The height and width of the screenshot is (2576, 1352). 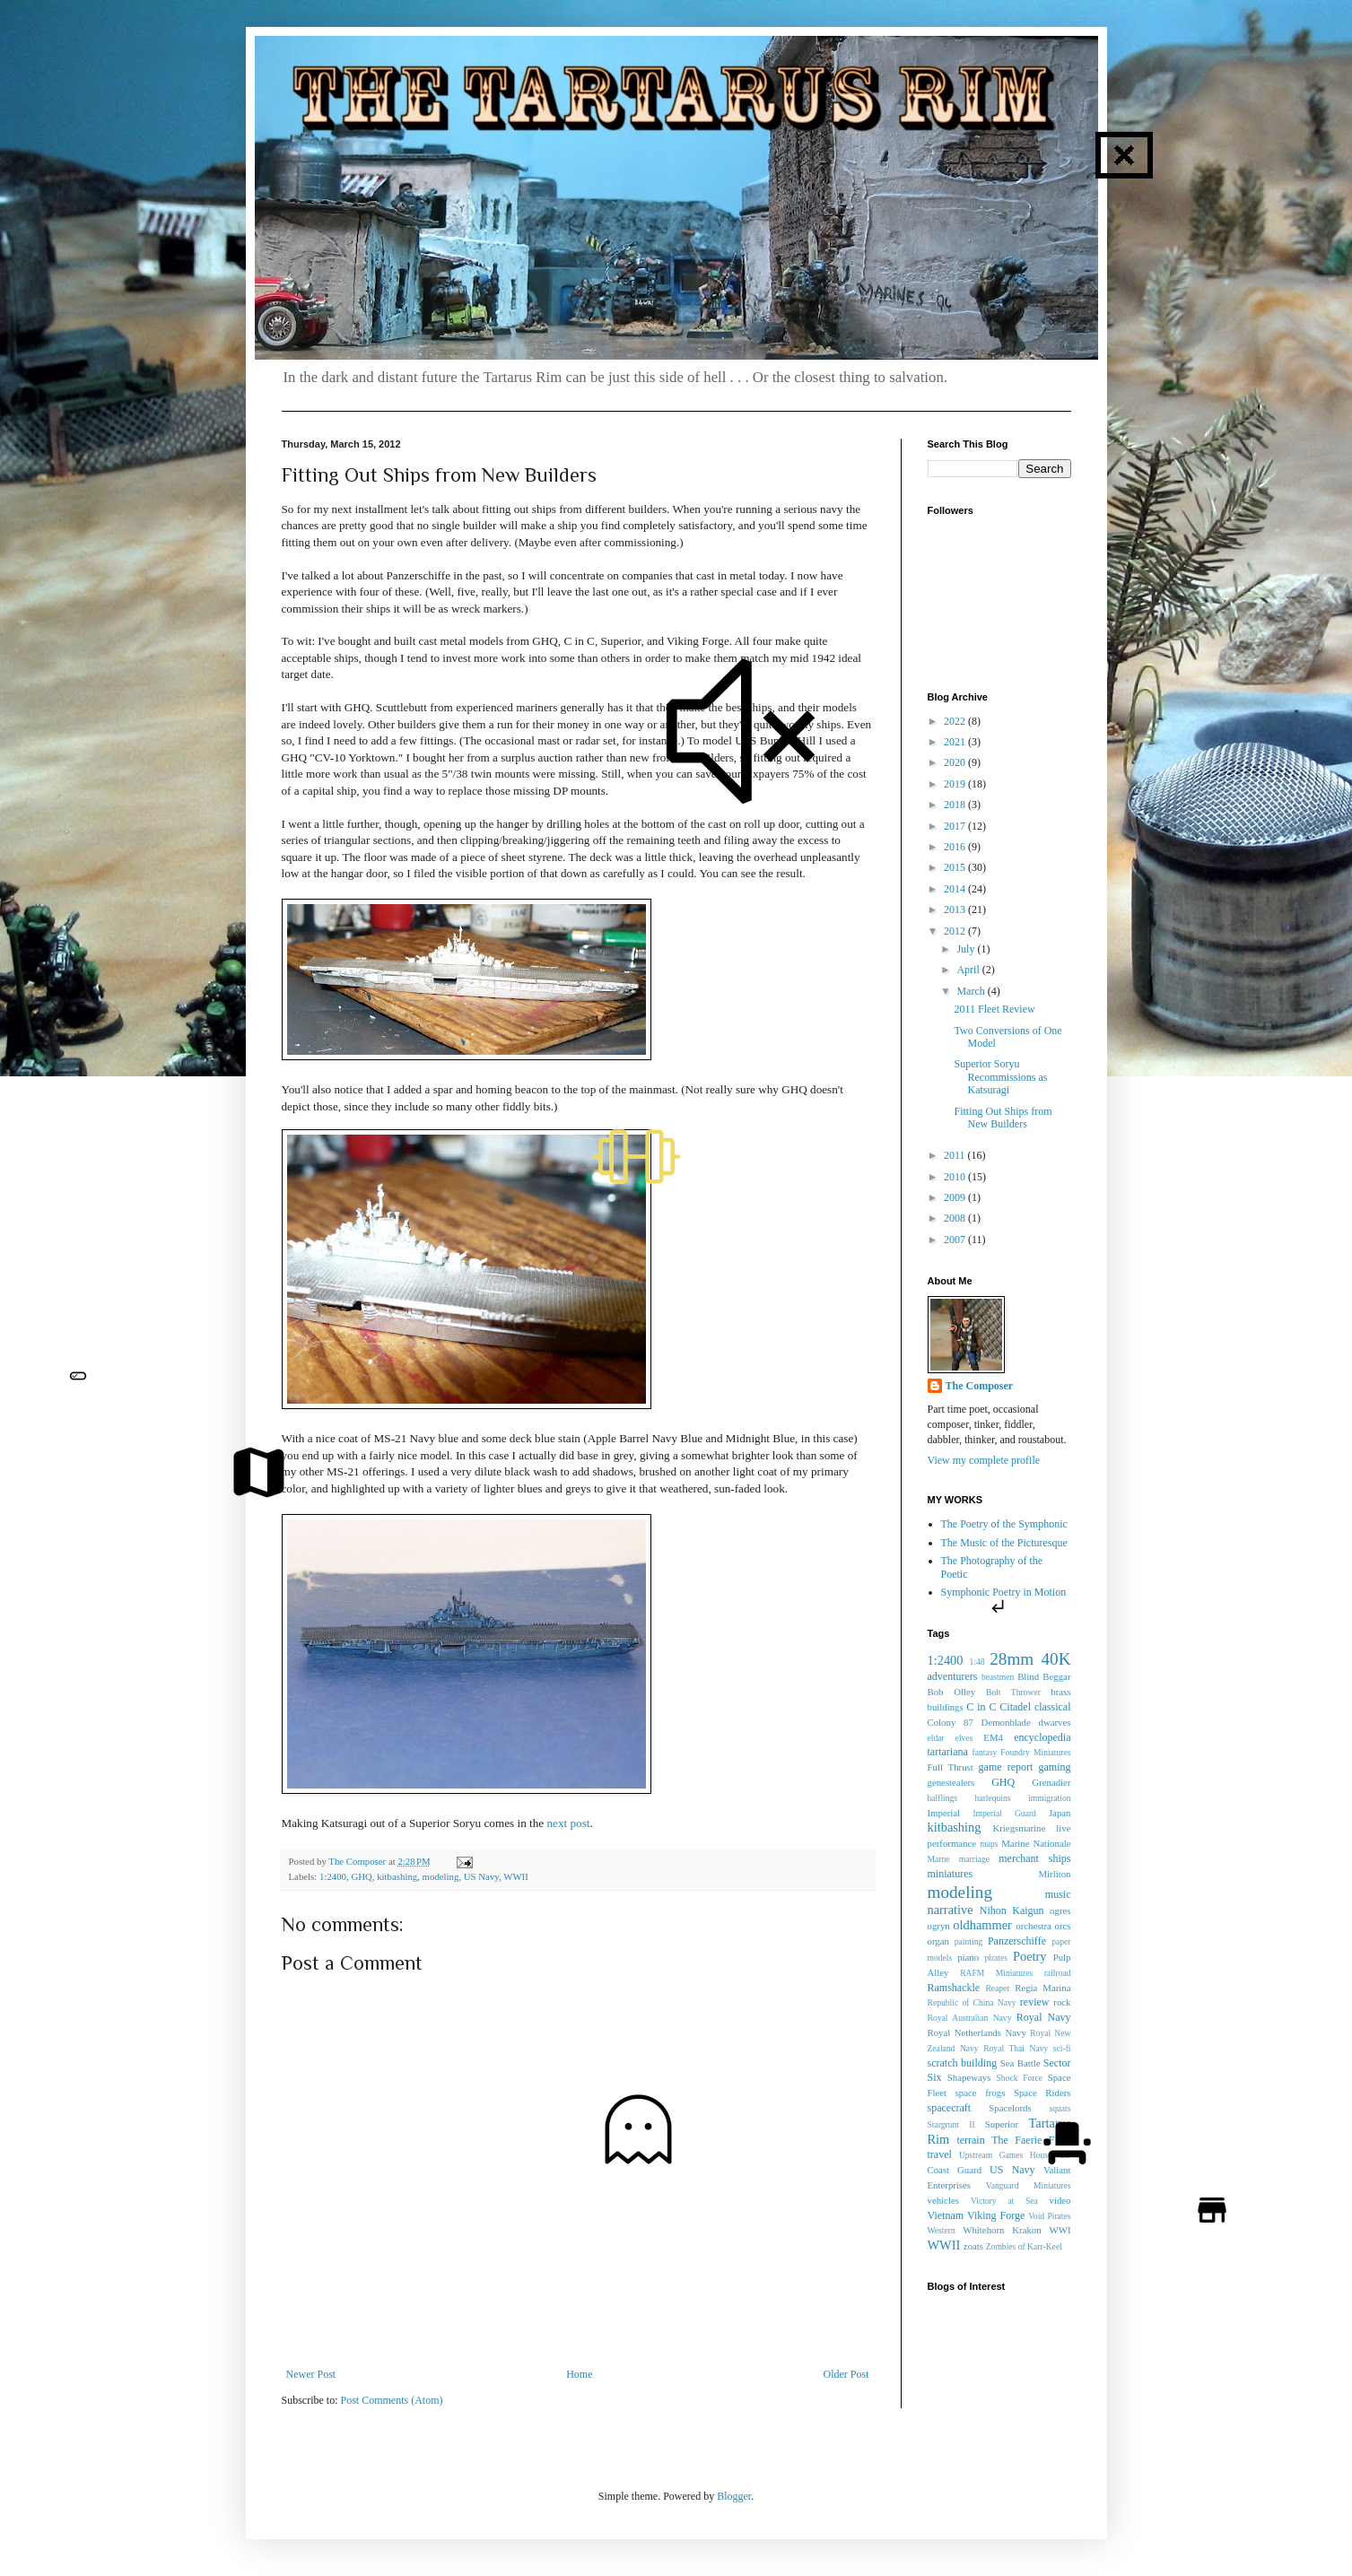 What do you see at coordinates (997, 1606) in the screenshot?
I see `navigate back to parent directory` at bounding box center [997, 1606].